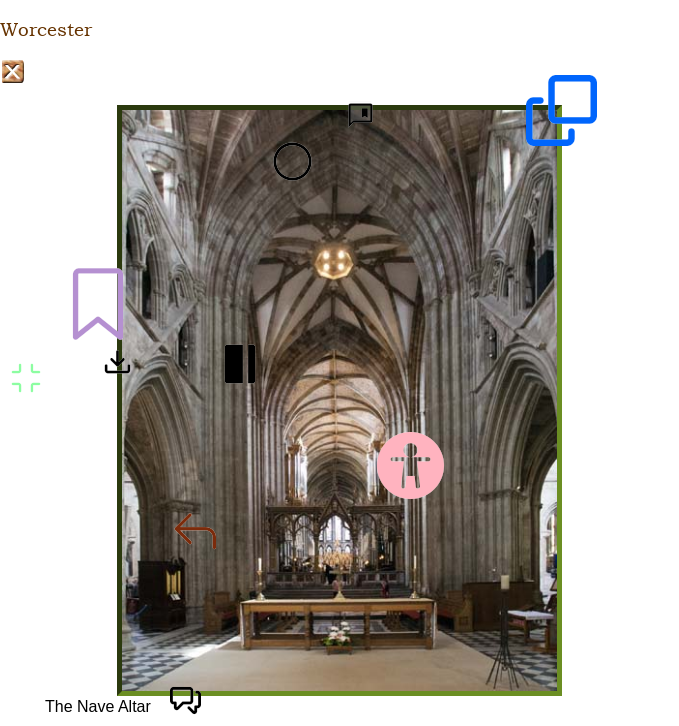 The image size is (679, 726). I want to click on open your journal or diary, so click(240, 364).